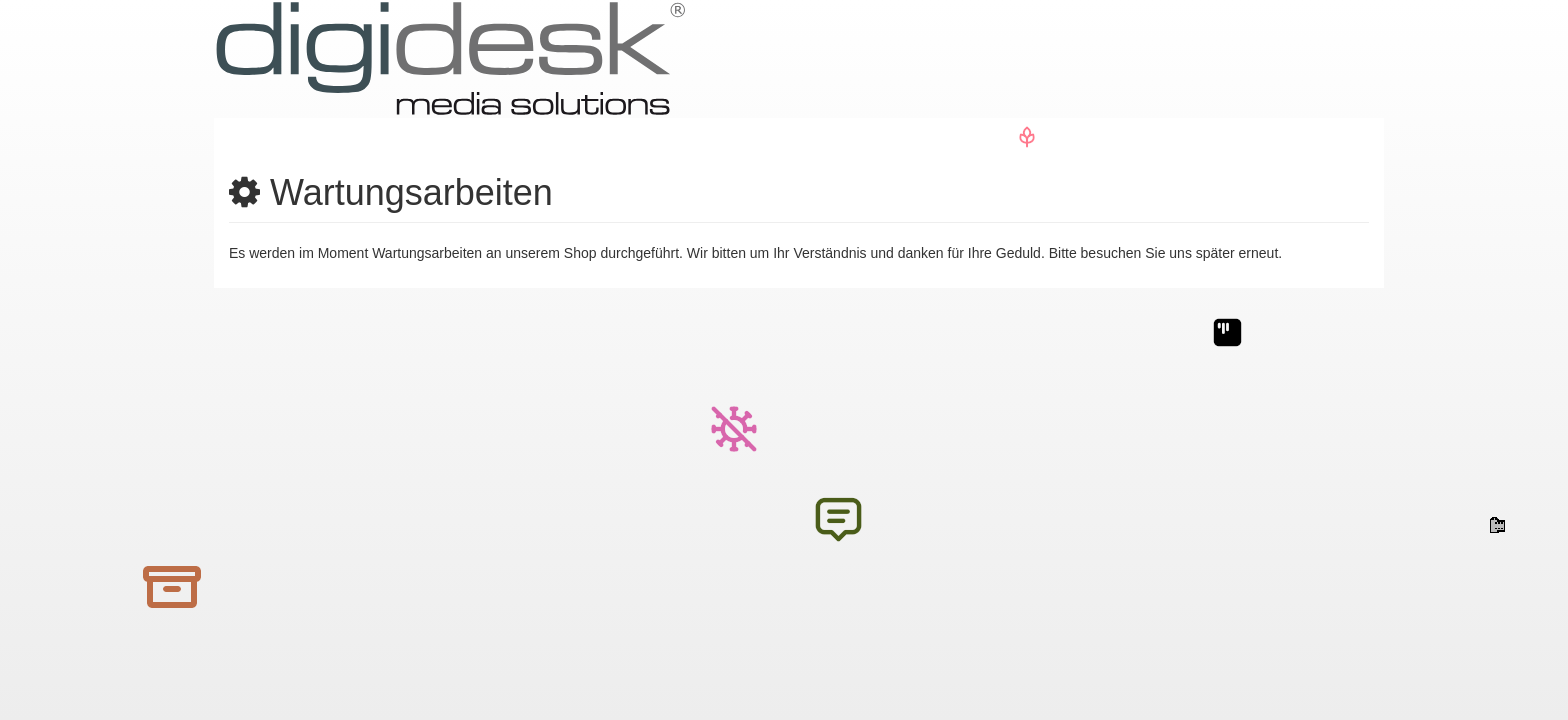 This screenshot has height=720, width=1568. What do you see at coordinates (838, 518) in the screenshot?
I see `open messaging or chat` at bounding box center [838, 518].